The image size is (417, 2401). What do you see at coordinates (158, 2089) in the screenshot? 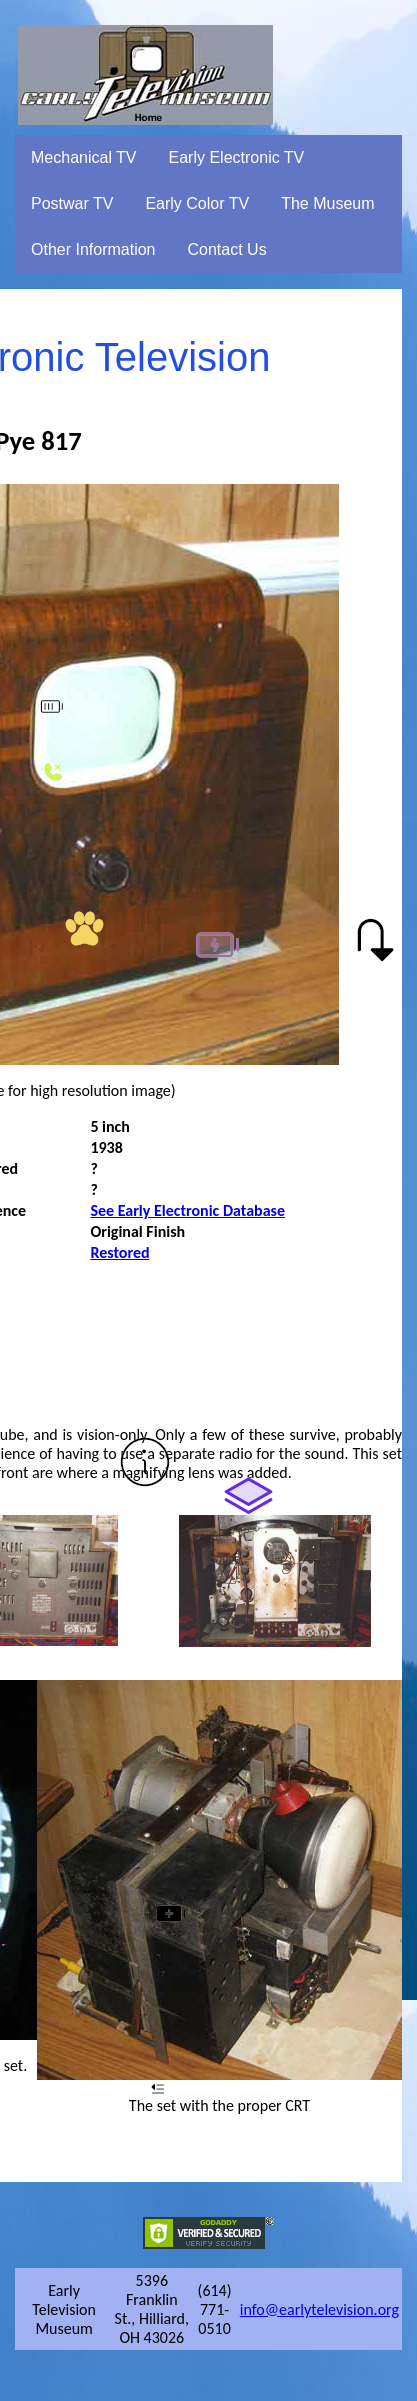
I see `decrease text indentation` at bounding box center [158, 2089].